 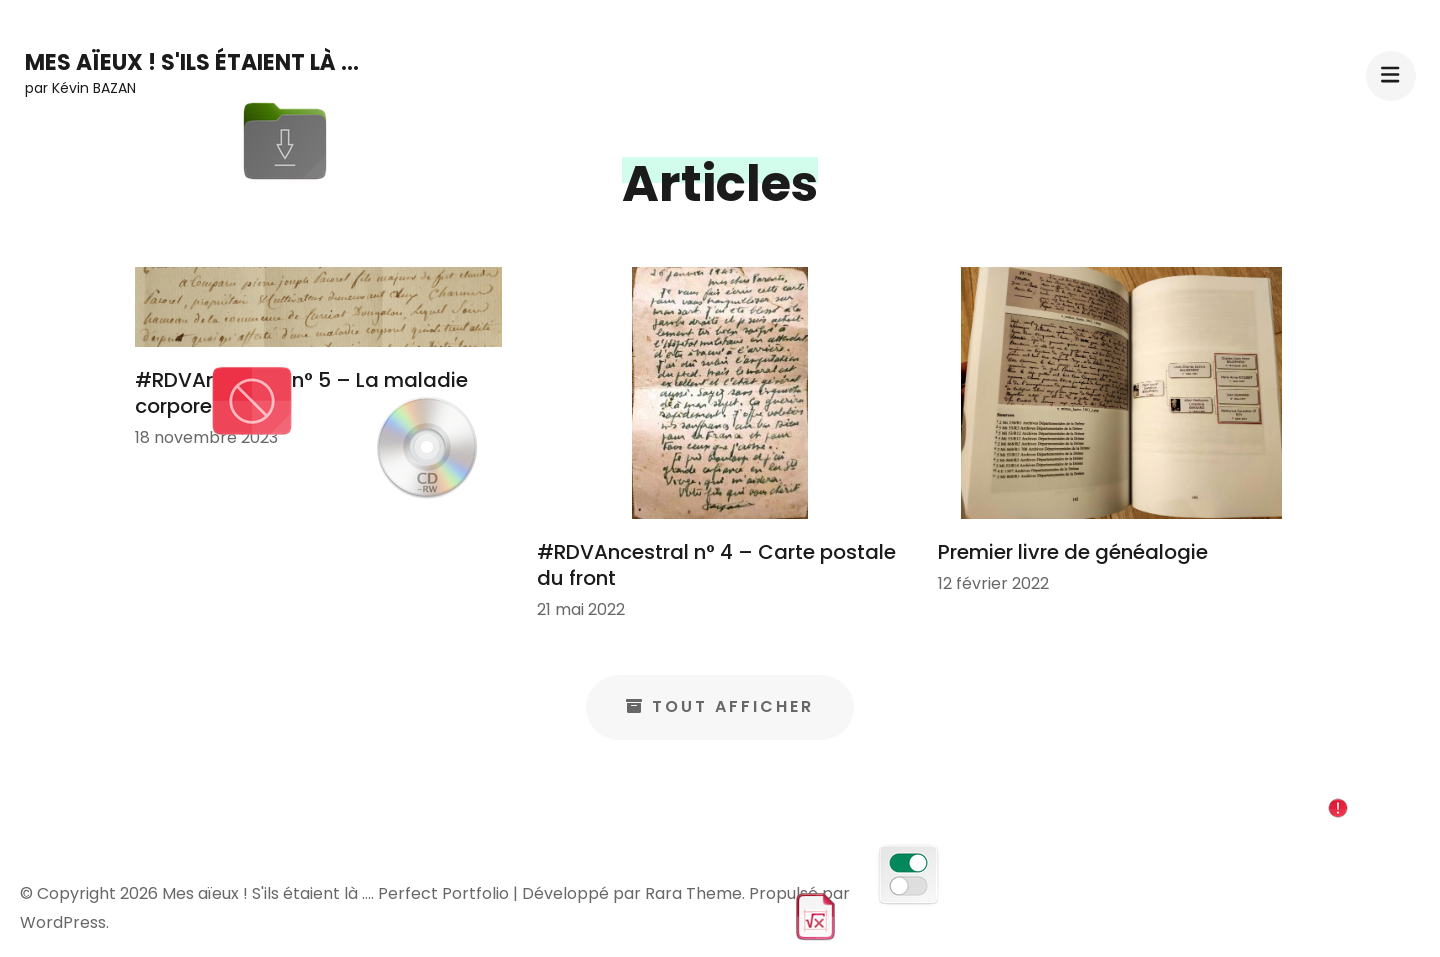 I want to click on open a mathematical formula document, so click(x=815, y=916).